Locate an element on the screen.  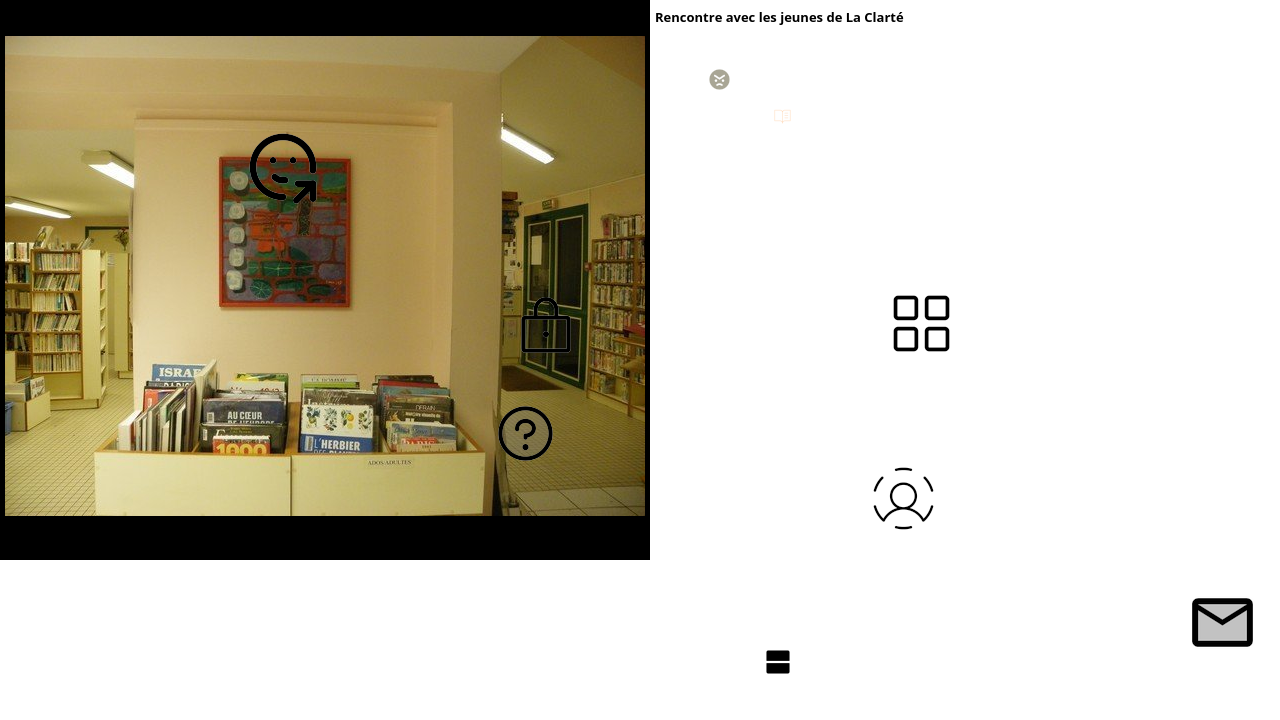
open reading mode or e-reader is located at coordinates (782, 115).